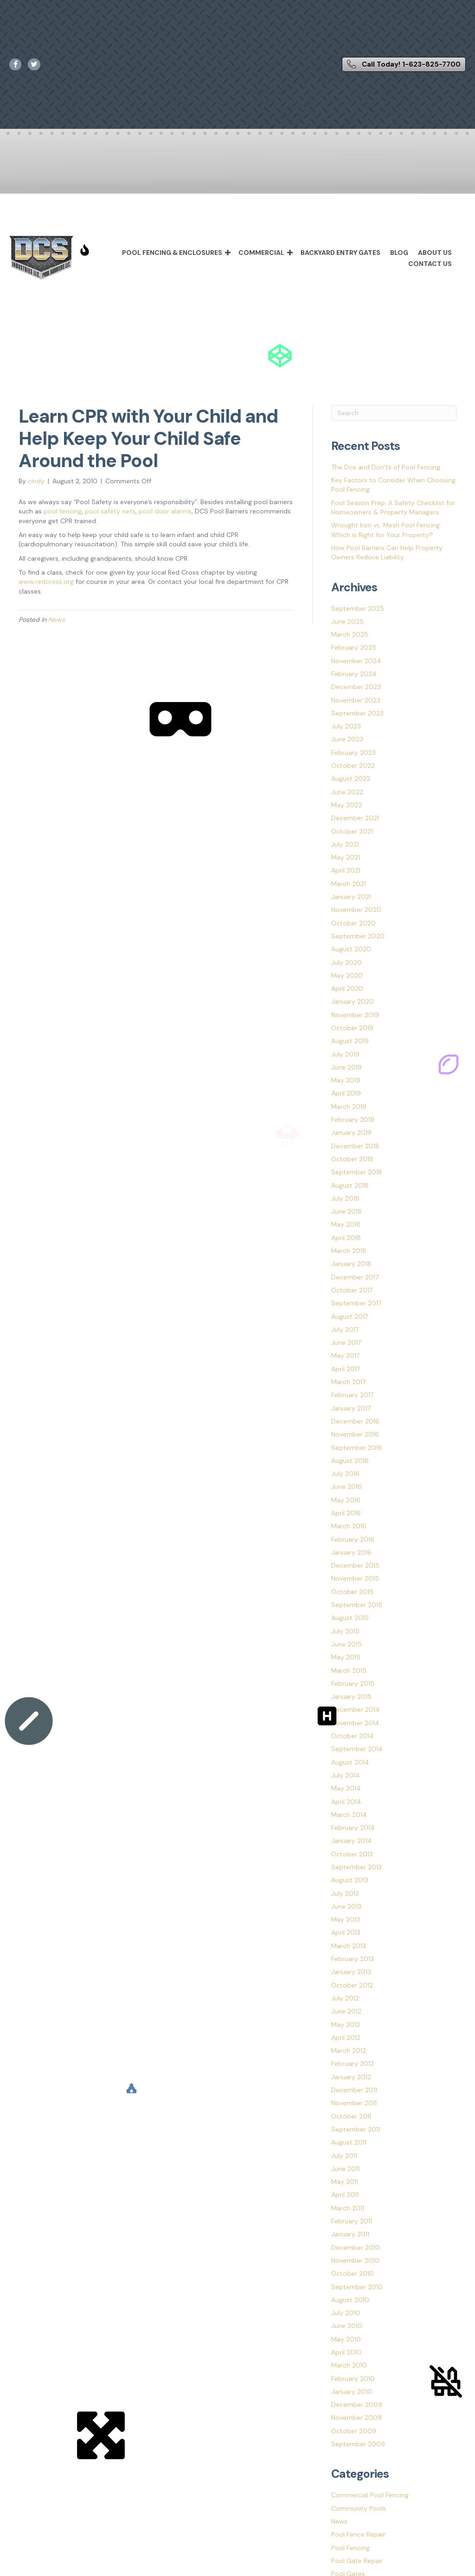  What do you see at coordinates (446, 2381) in the screenshot?
I see `disable boundary or perimeter settings` at bounding box center [446, 2381].